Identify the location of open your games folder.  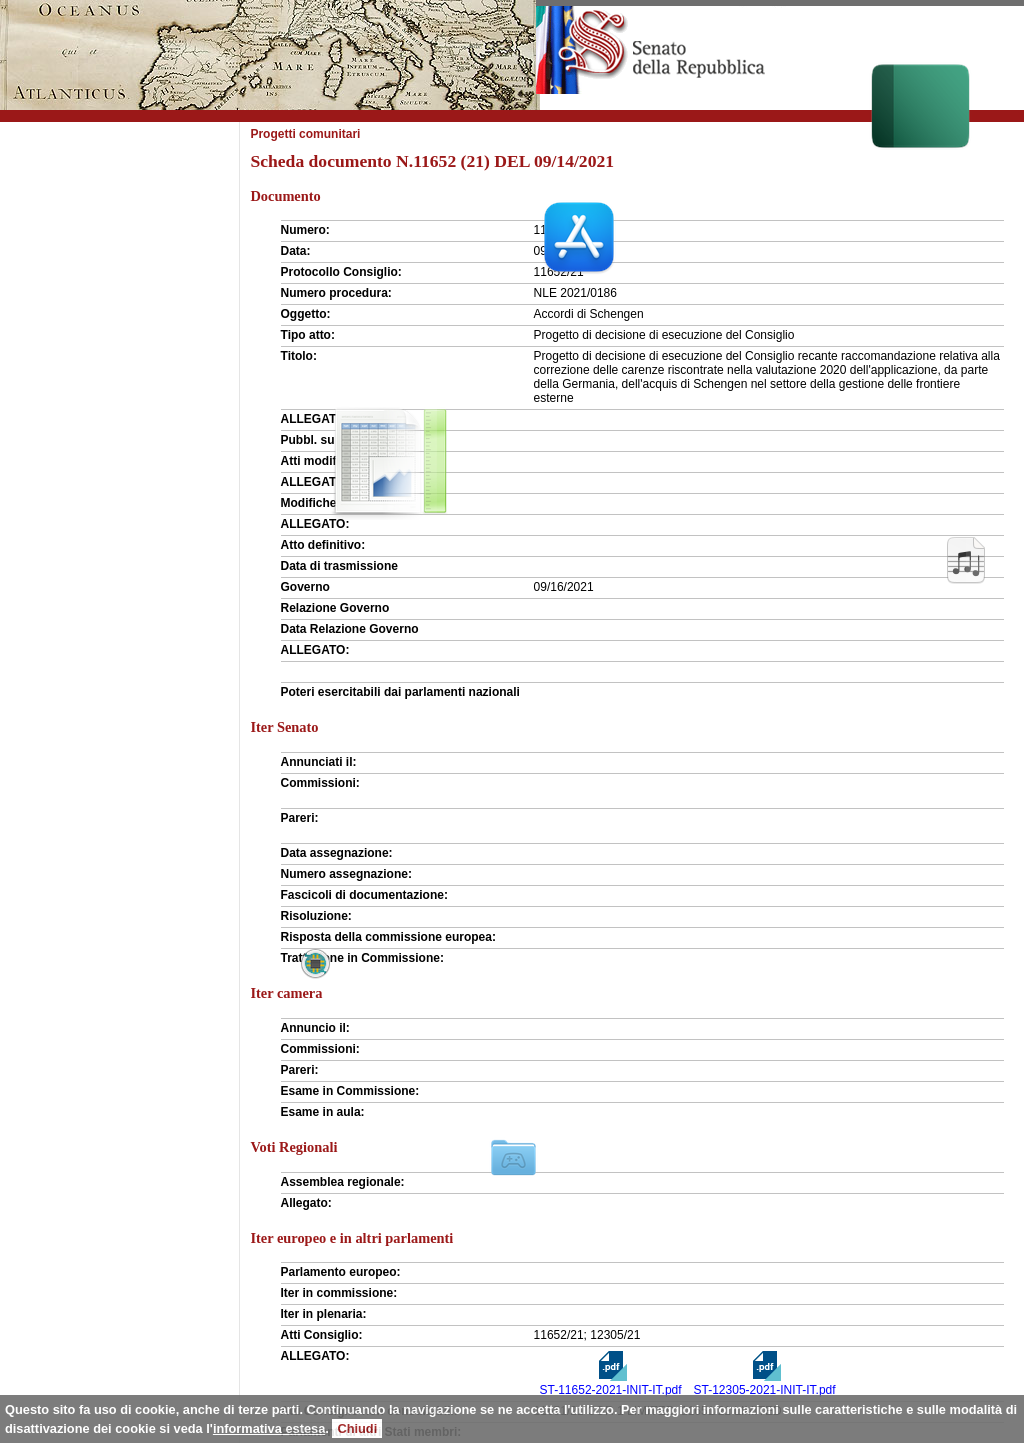
(513, 1157).